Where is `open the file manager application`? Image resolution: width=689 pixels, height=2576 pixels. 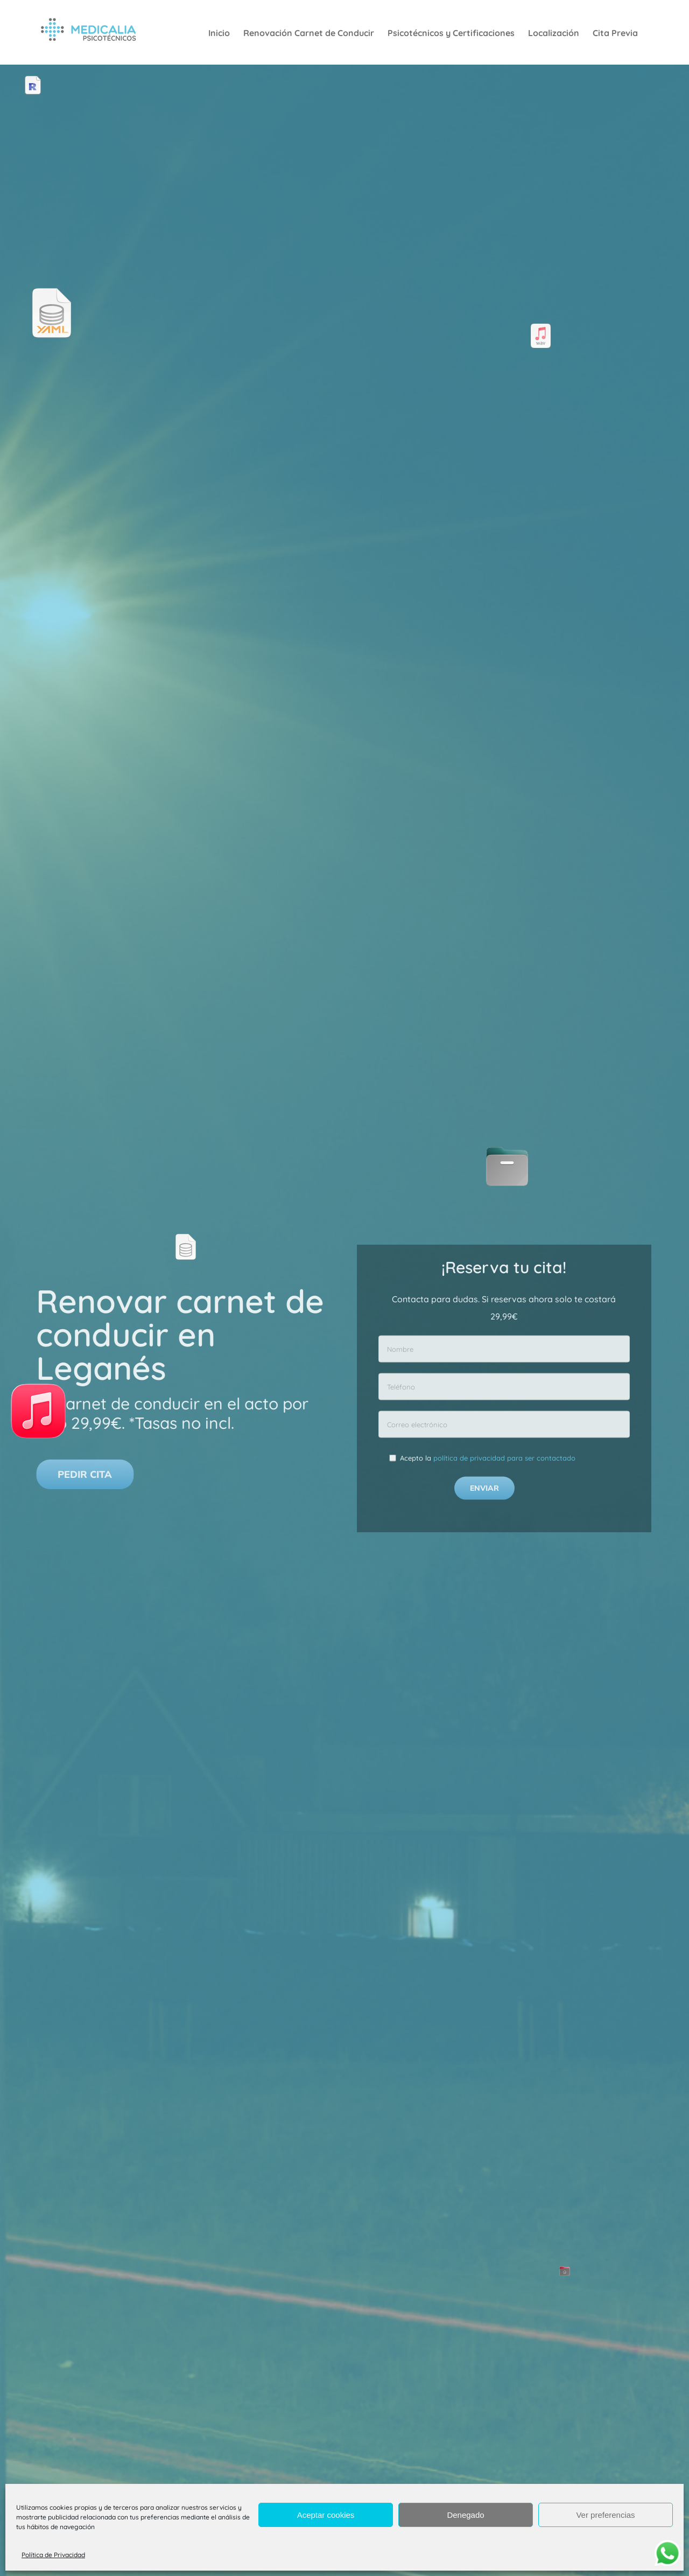
open the file manager application is located at coordinates (507, 1167).